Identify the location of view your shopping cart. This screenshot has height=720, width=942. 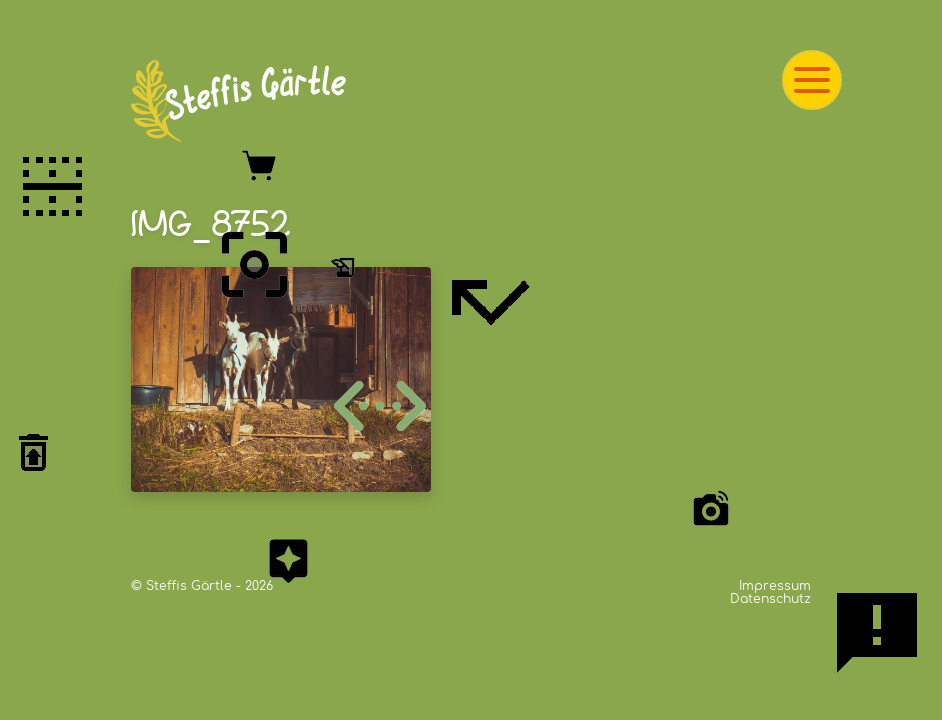
(259, 165).